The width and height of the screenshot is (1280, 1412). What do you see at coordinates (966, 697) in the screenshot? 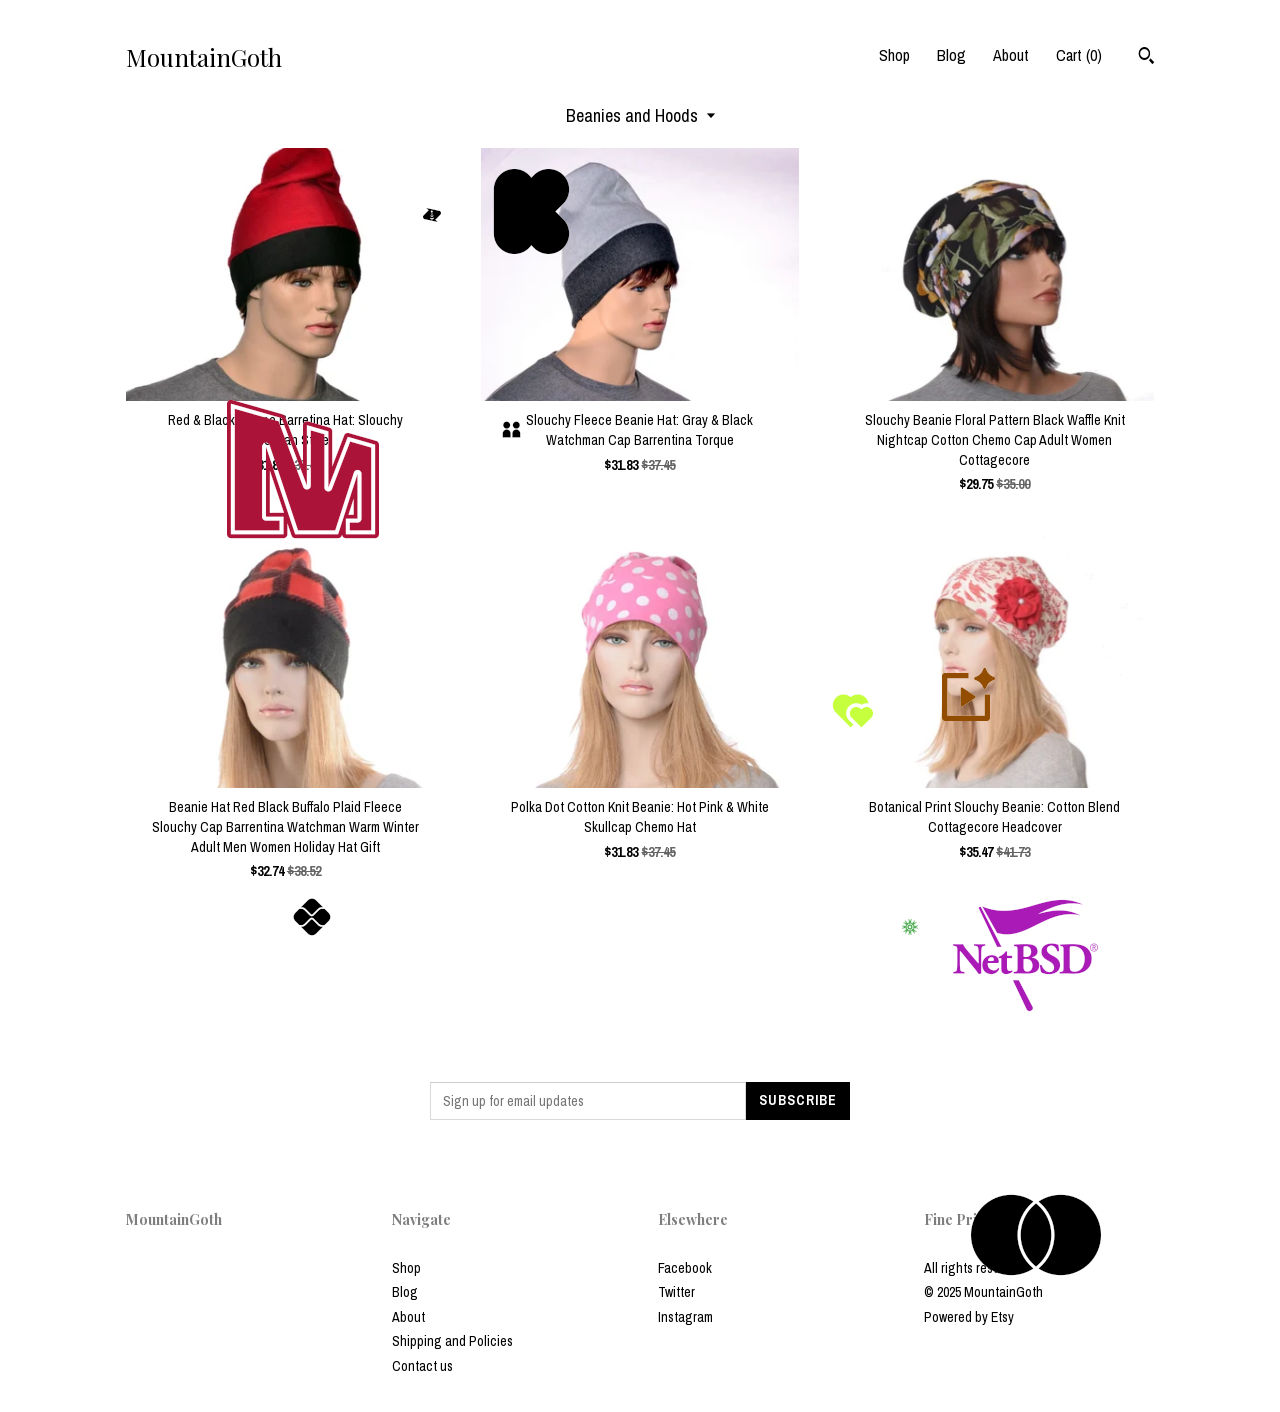
I see `access AI-powered video tools` at bounding box center [966, 697].